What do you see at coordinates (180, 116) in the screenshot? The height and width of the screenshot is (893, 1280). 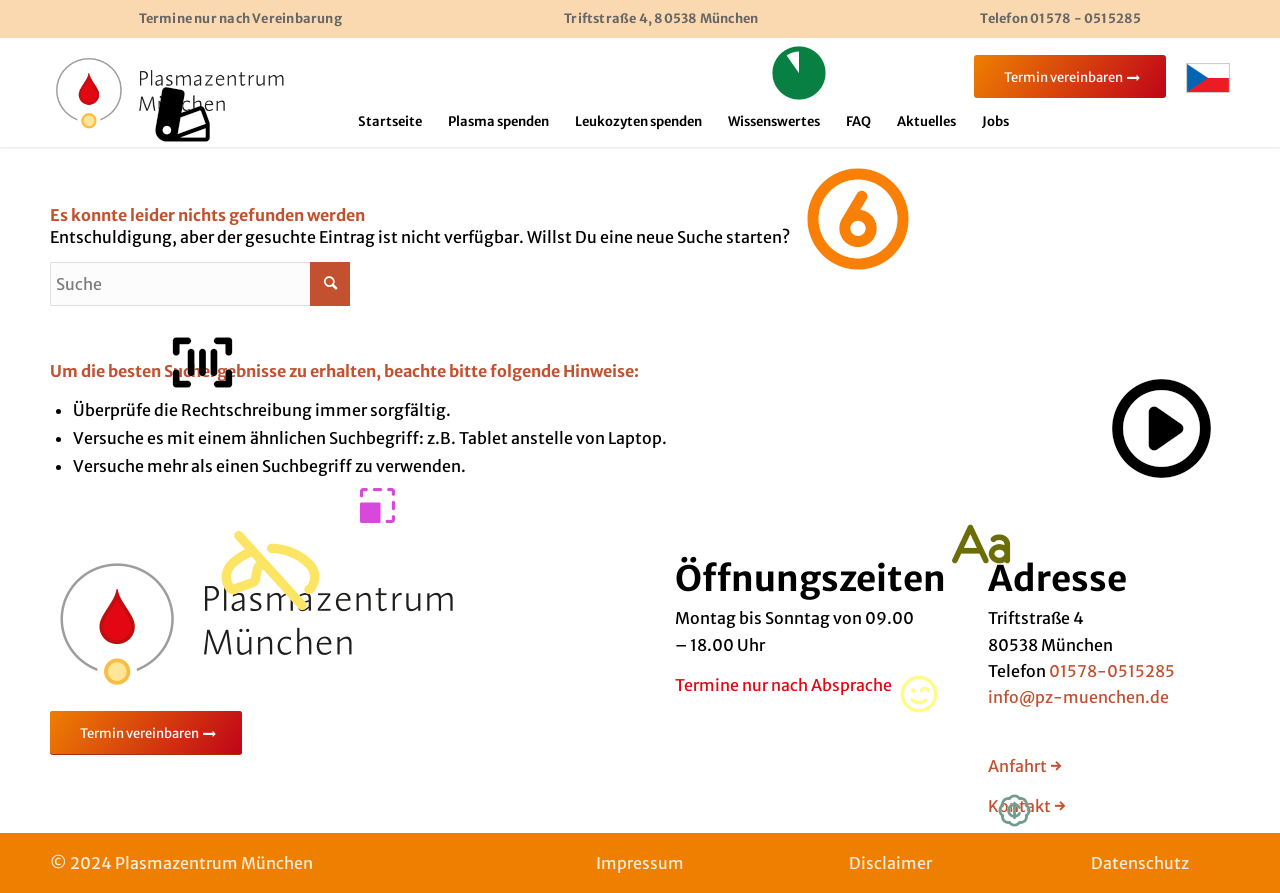 I see `access color palette or theme options` at bounding box center [180, 116].